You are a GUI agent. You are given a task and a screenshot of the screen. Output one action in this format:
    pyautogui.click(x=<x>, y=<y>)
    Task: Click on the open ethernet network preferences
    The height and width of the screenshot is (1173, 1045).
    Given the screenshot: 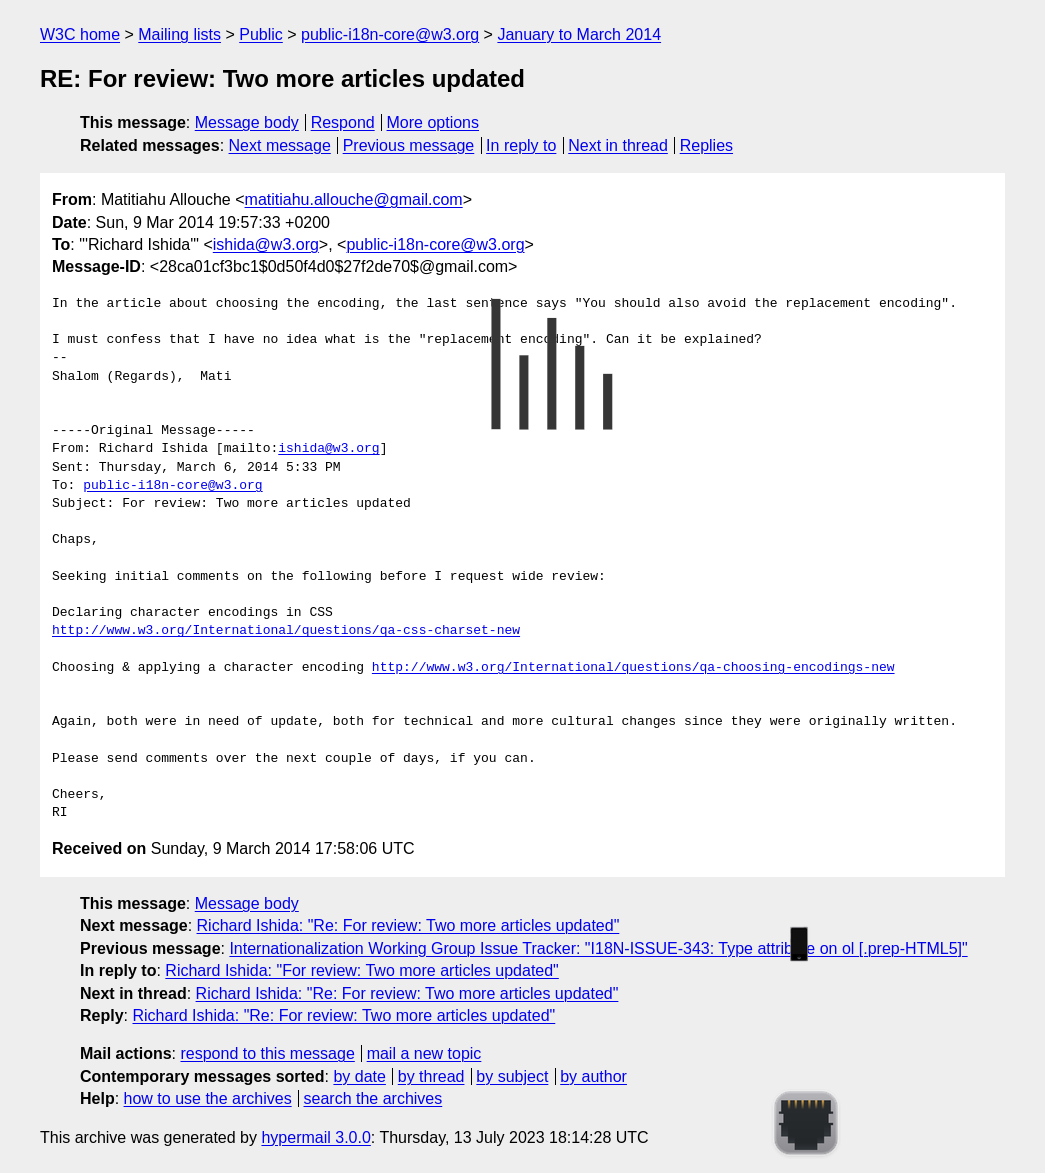 What is the action you would take?
    pyautogui.click(x=806, y=1124)
    